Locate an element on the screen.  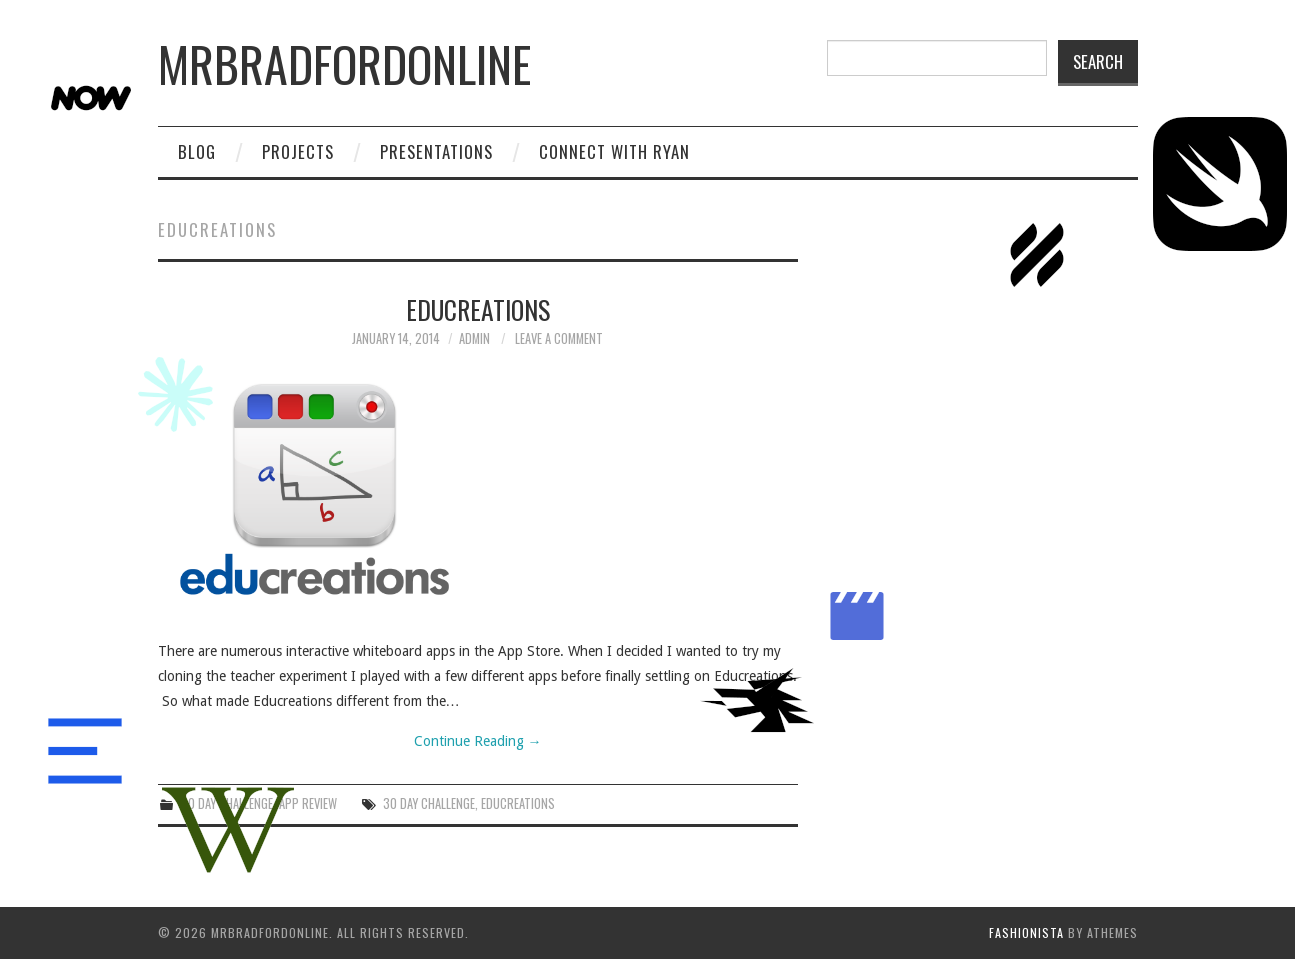
wails framework logo is located at coordinates (757, 700).